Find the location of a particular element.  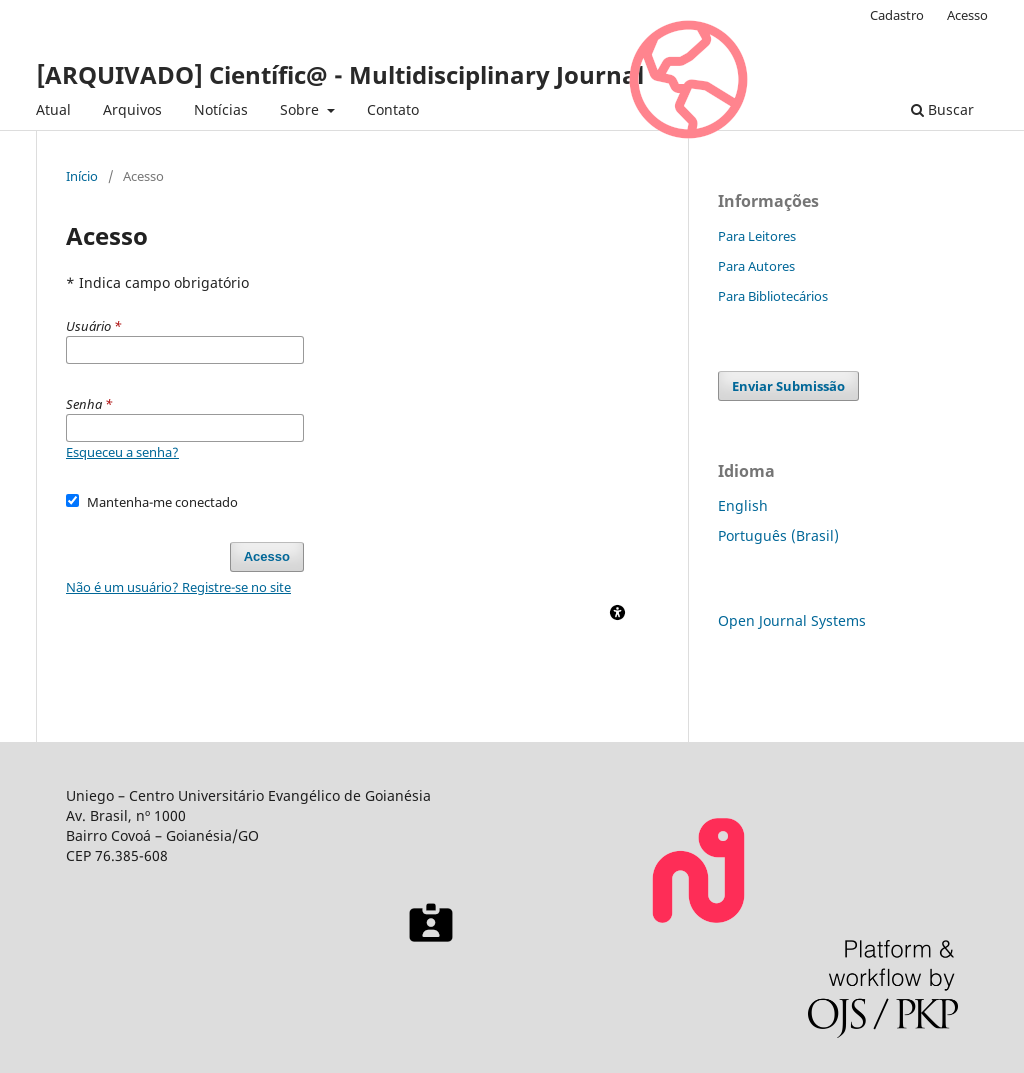

switch to western hemisphere region is located at coordinates (688, 79).